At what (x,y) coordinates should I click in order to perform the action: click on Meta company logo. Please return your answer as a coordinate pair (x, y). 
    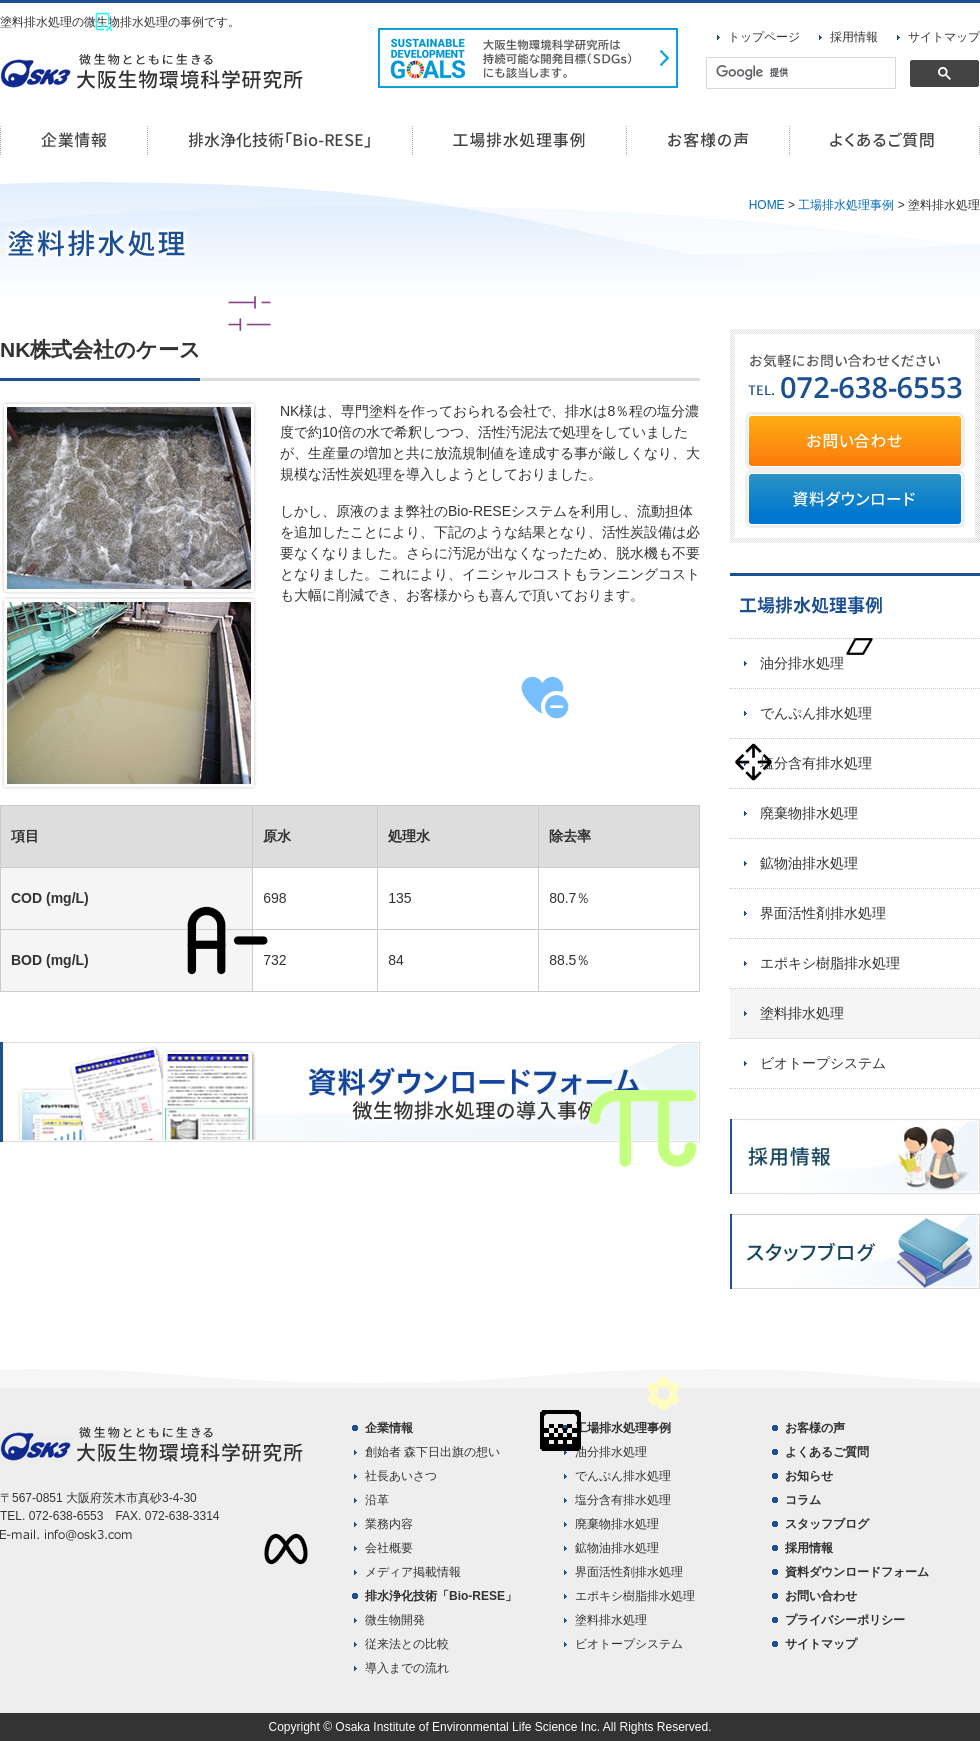
    Looking at the image, I should click on (286, 1549).